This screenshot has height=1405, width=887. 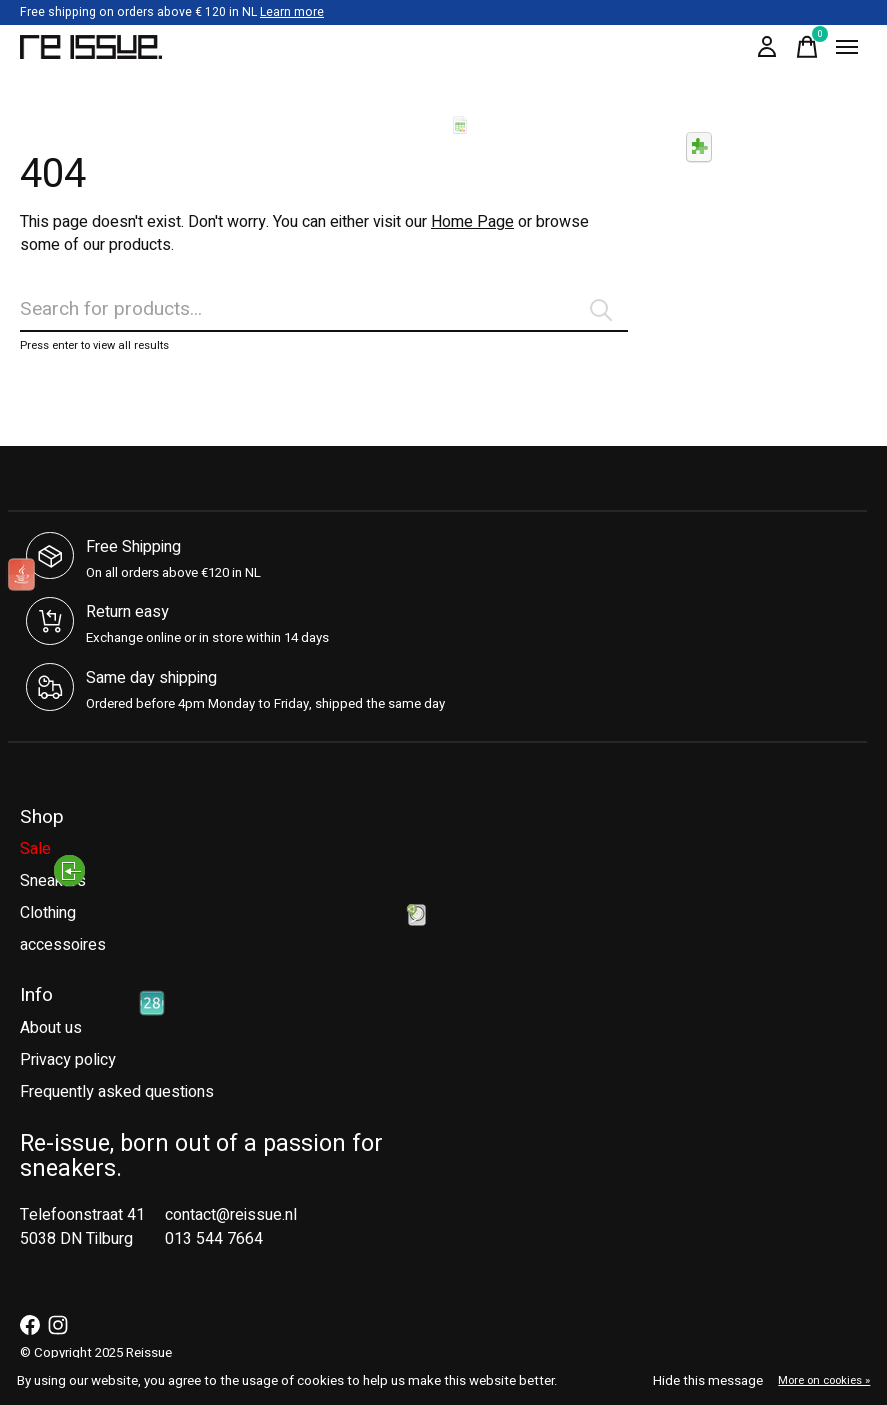 I want to click on open a spreadsheet file, so click(x=460, y=125).